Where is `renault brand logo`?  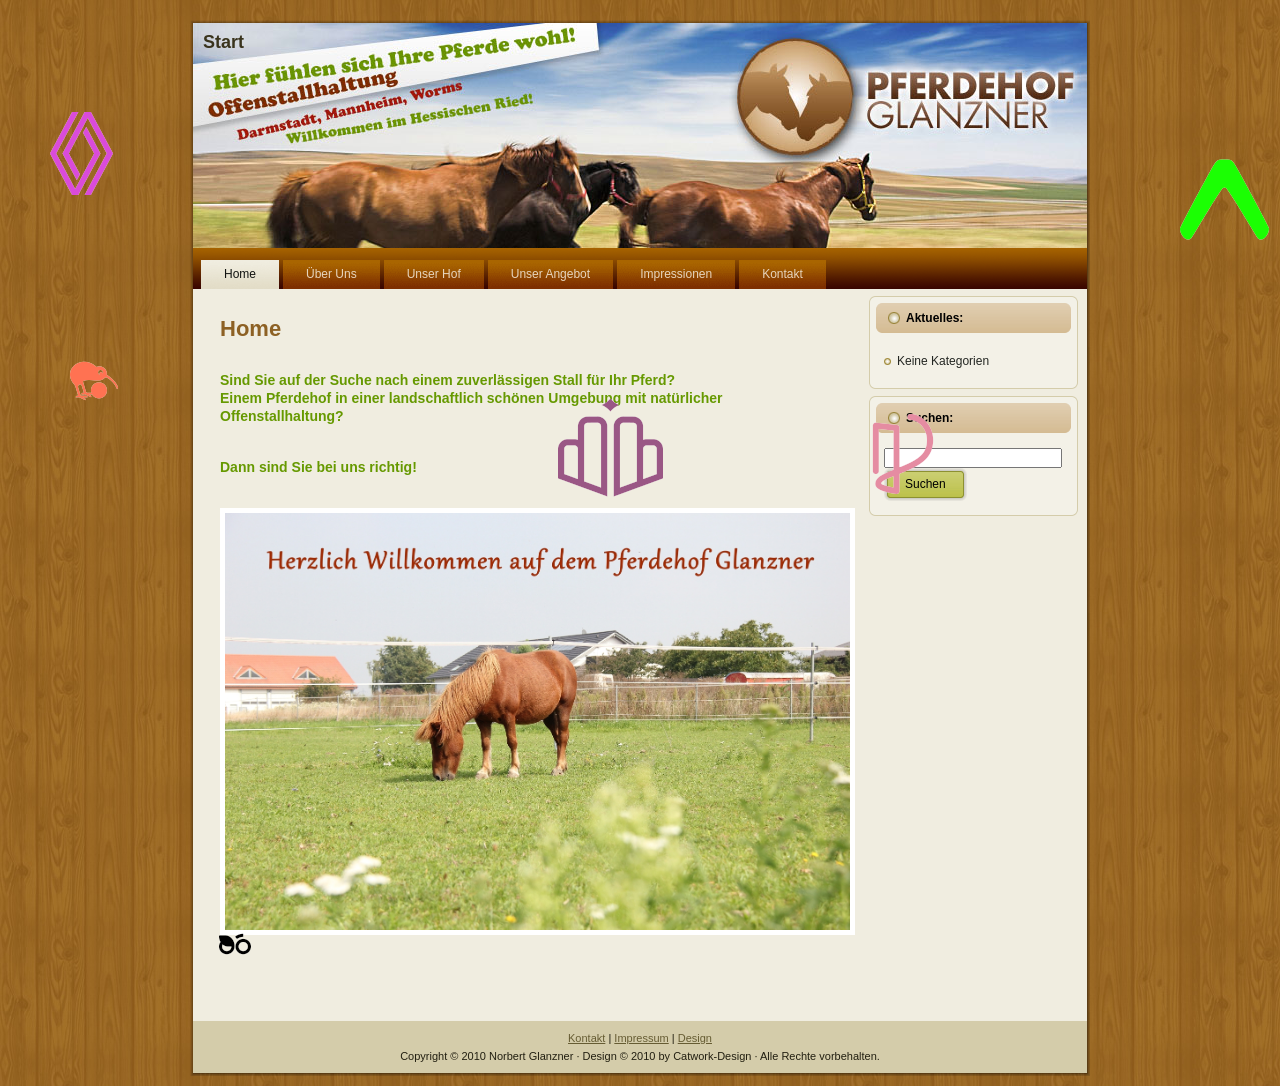 renault brand logo is located at coordinates (81, 153).